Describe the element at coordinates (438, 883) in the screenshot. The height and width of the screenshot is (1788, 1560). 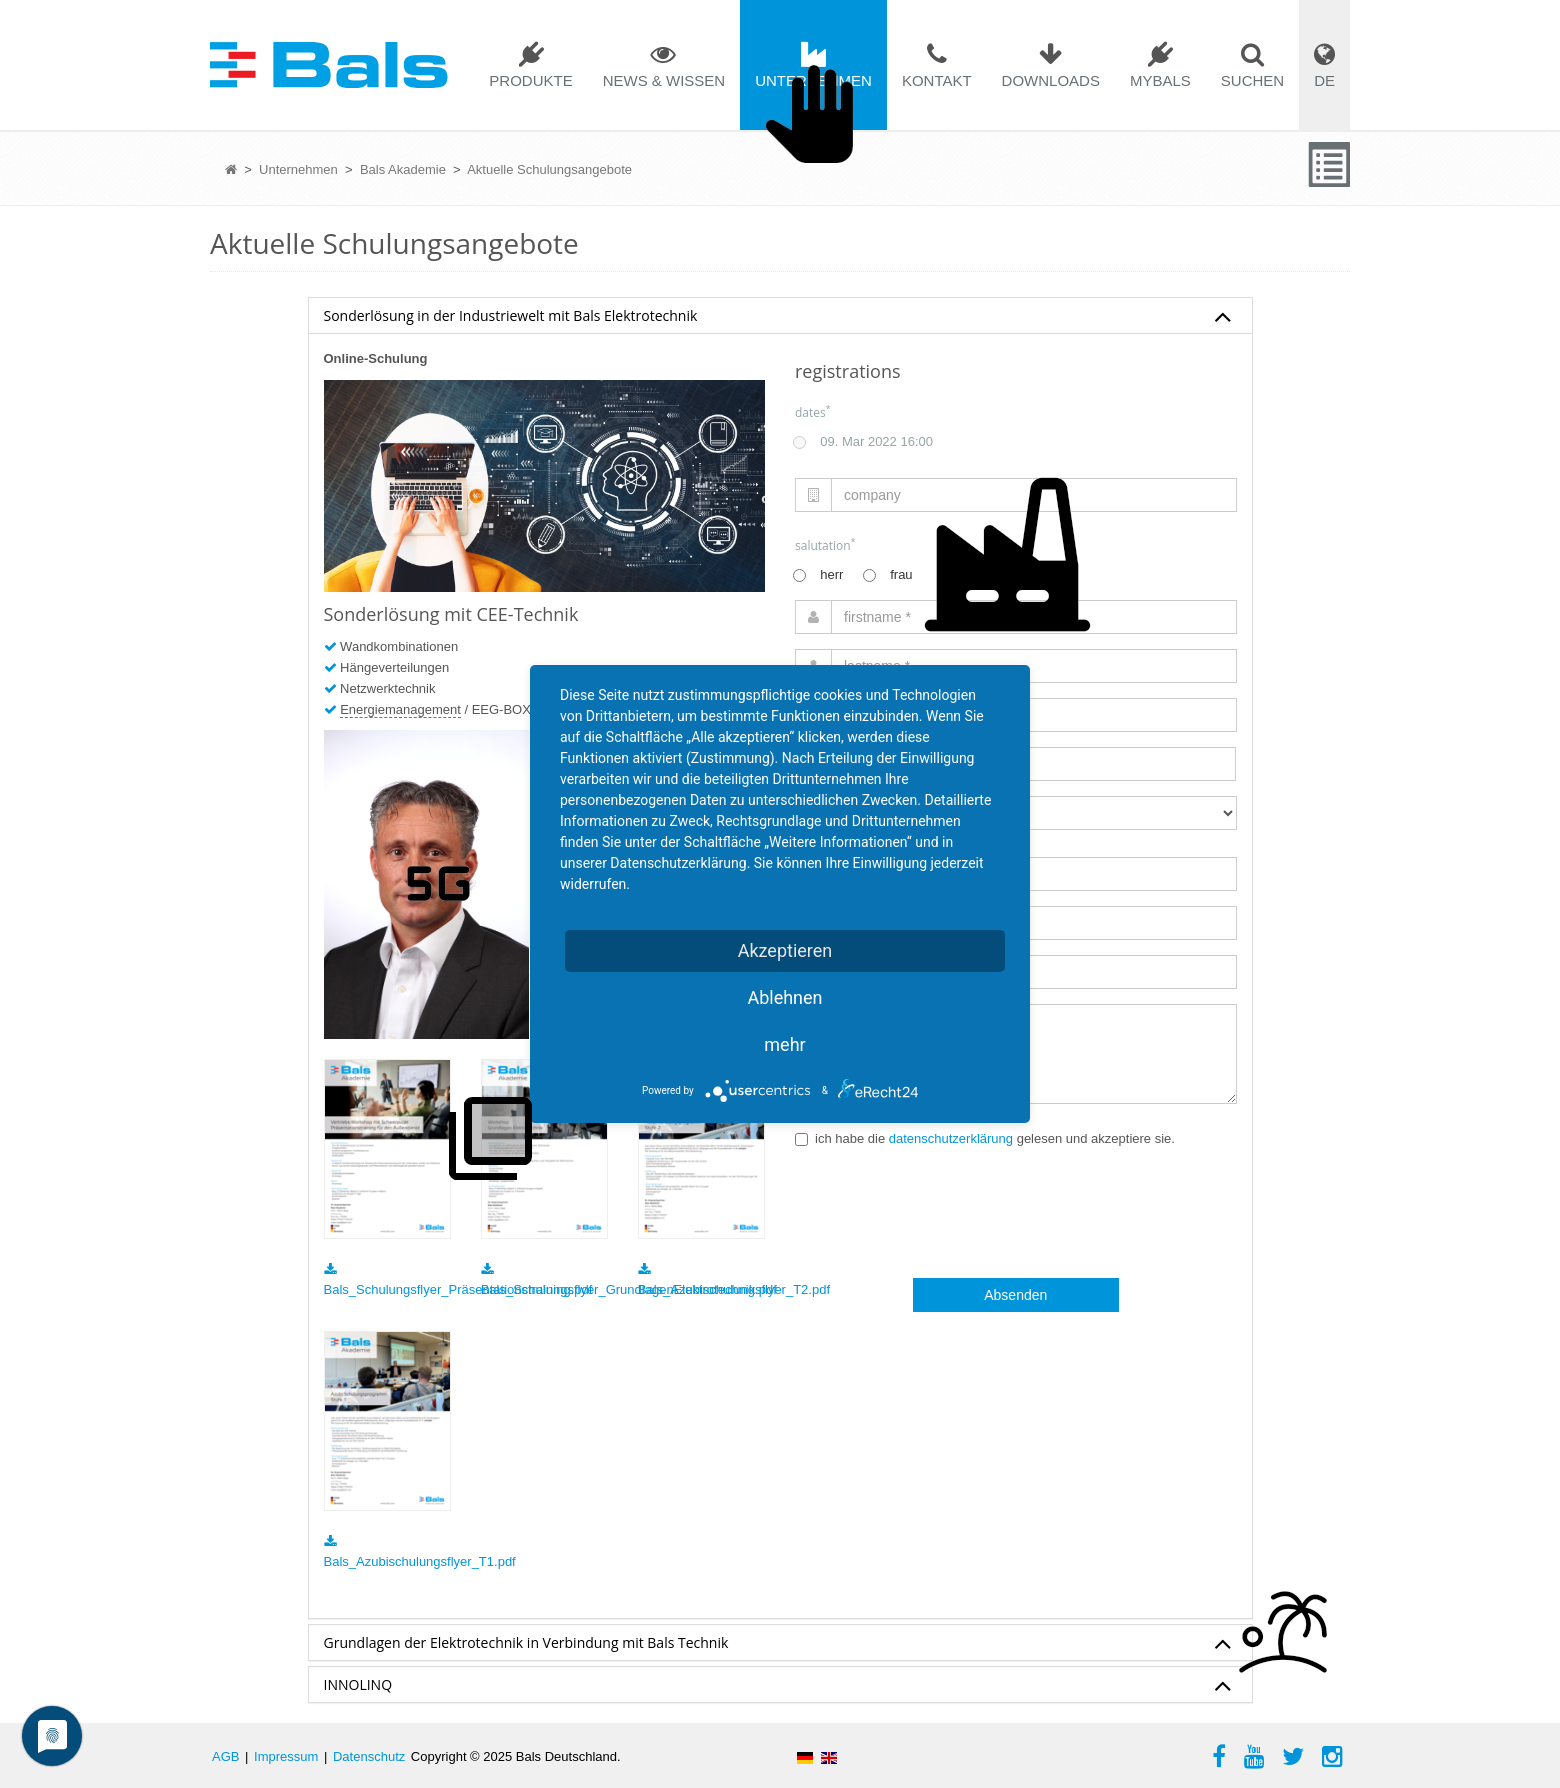
I see `indicates 5G network connectivity` at that location.